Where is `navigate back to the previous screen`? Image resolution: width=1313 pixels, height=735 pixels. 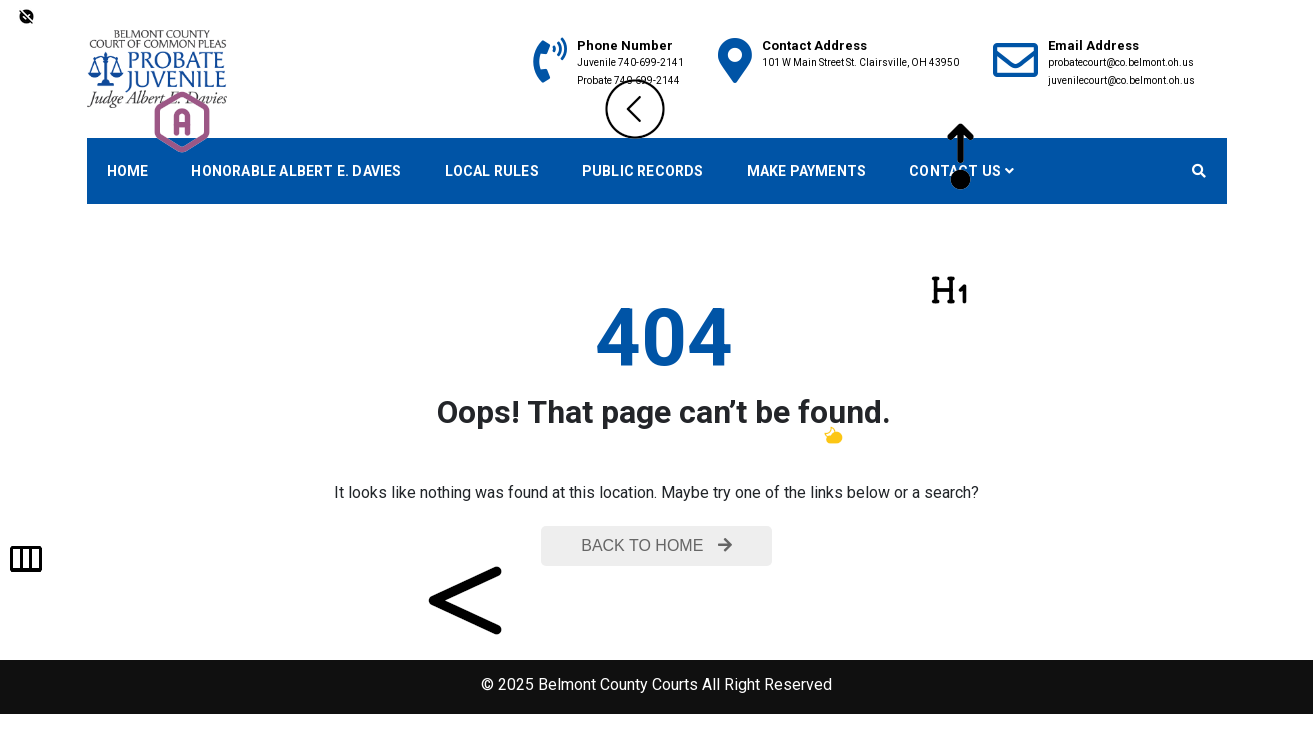
navigate back to the previous screen is located at coordinates (467, 600).